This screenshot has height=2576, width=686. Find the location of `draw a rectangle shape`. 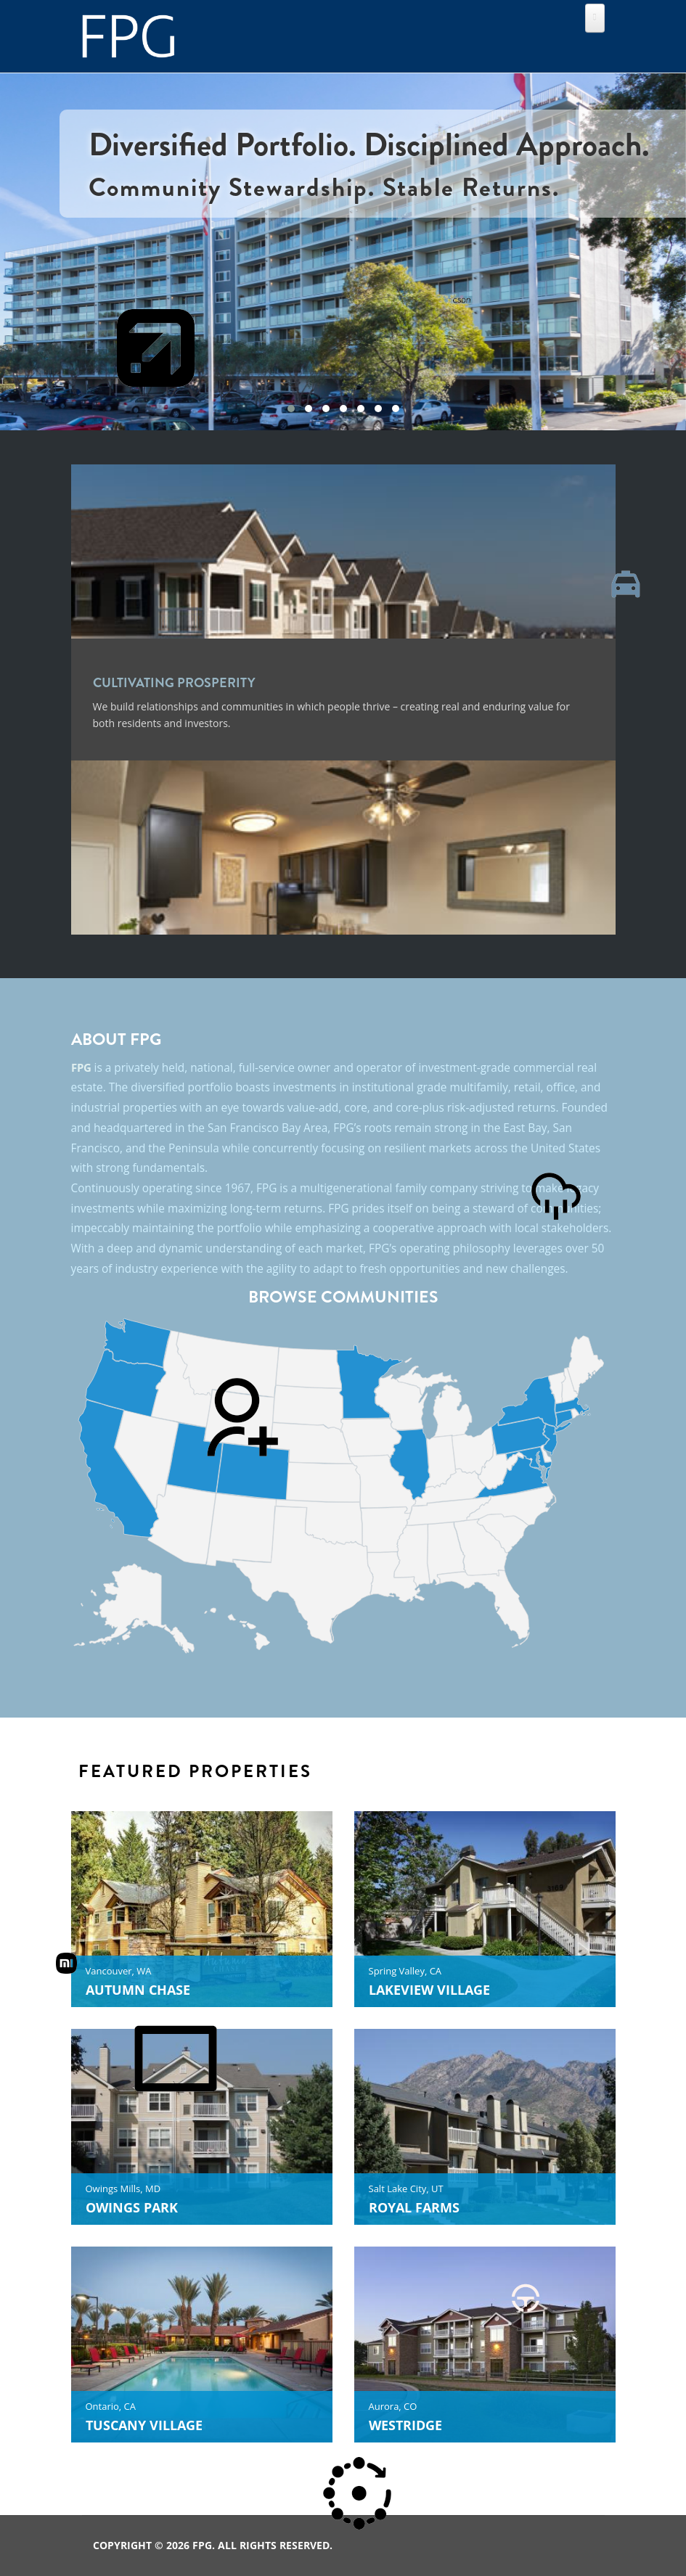

draw a rectangle shape is located at coordinates (176, 2059).